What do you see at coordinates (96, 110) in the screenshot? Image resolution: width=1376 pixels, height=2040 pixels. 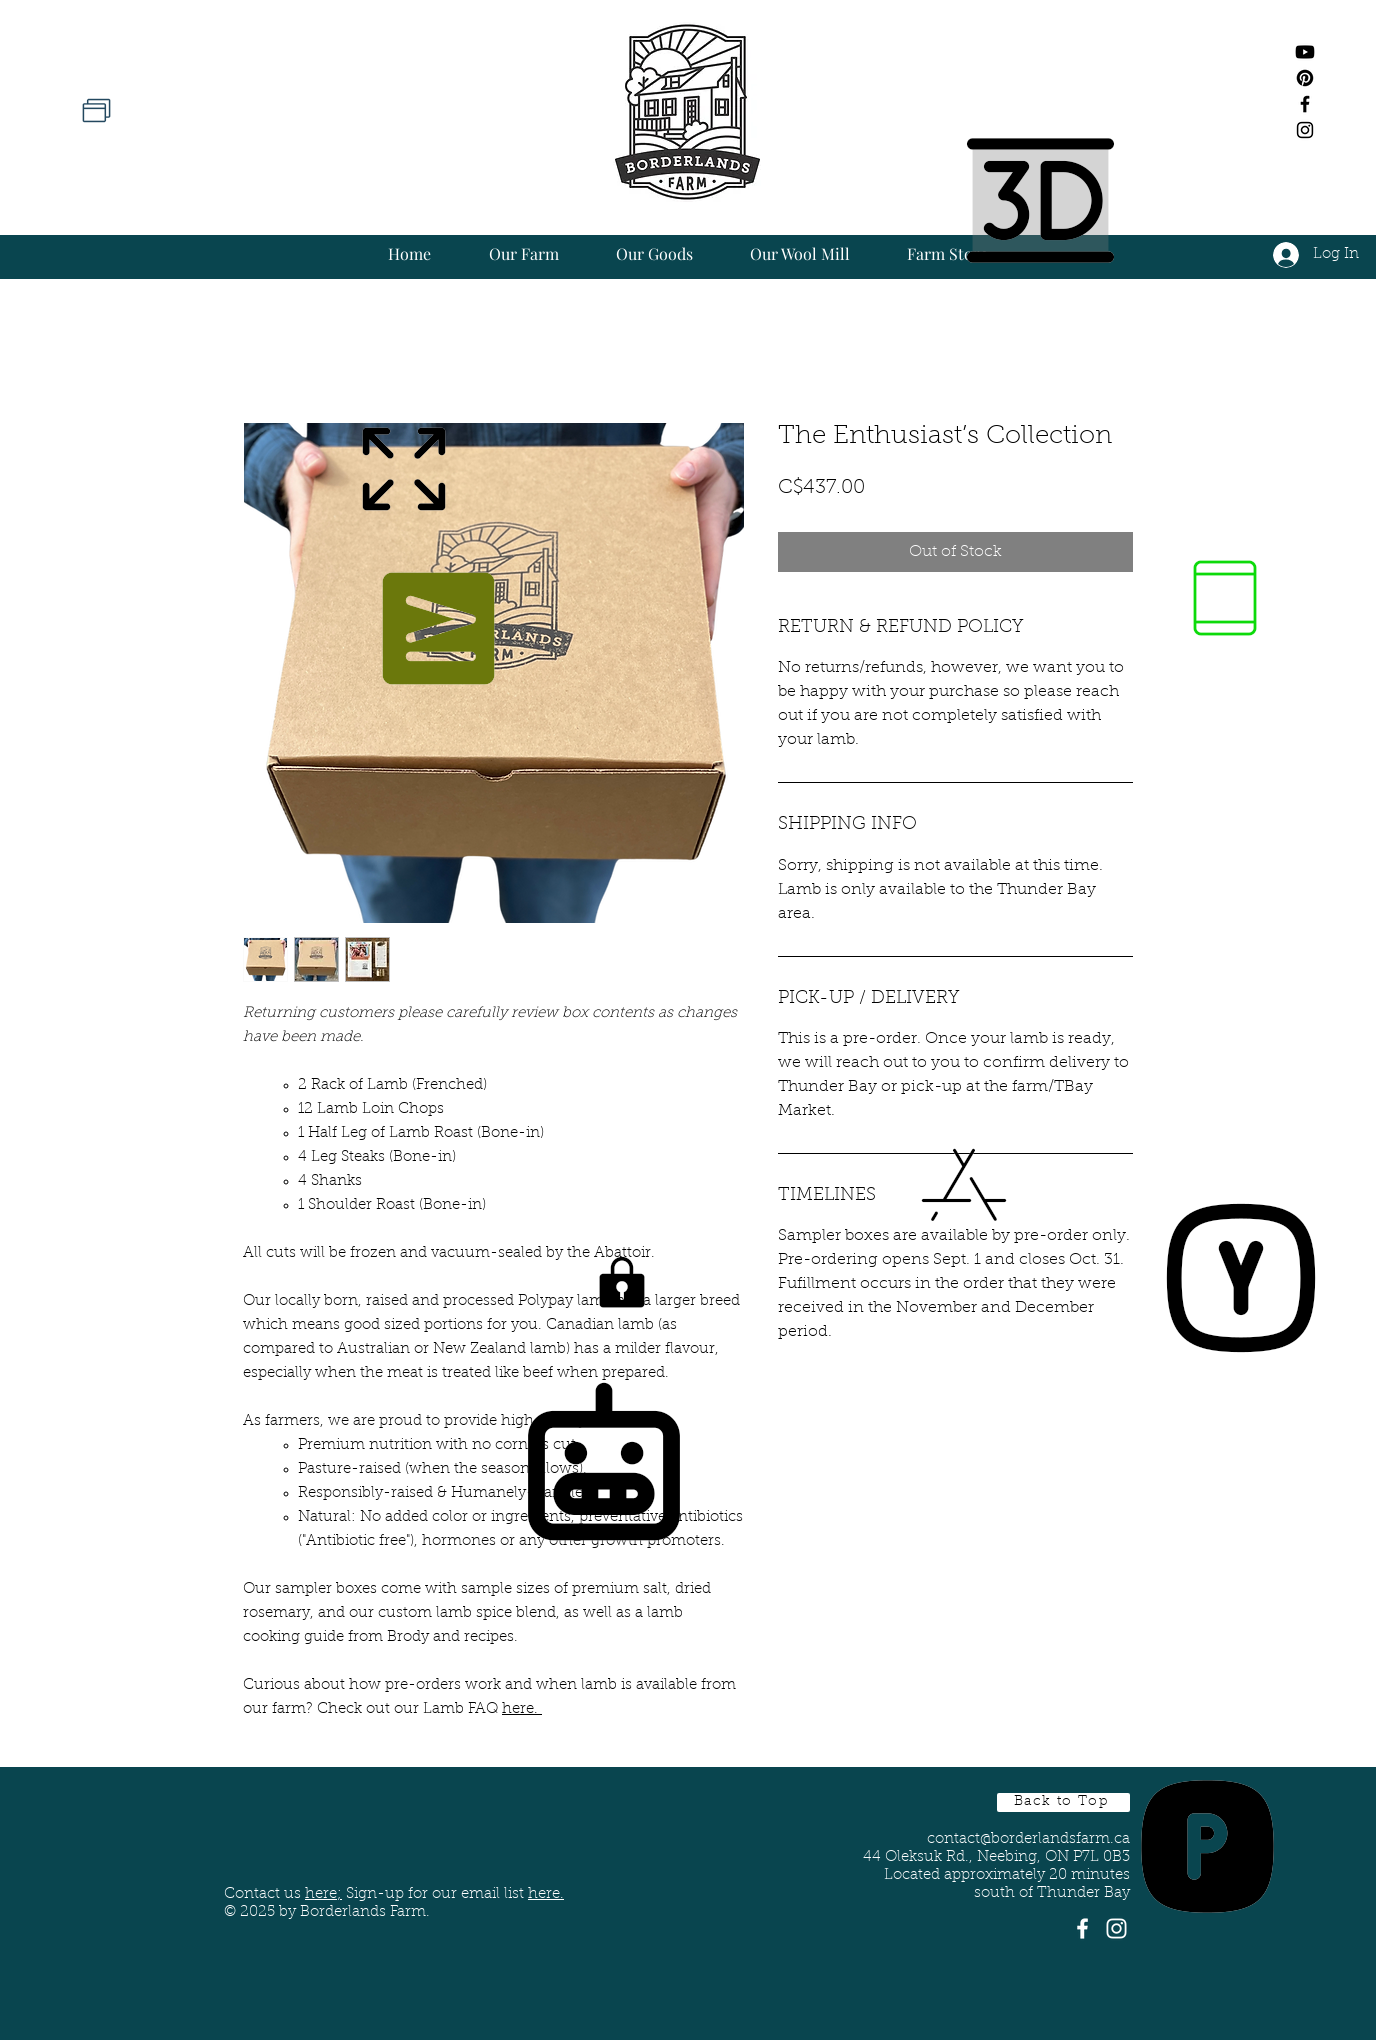 I see `view open browser windows` at bounding box center [96, 110].